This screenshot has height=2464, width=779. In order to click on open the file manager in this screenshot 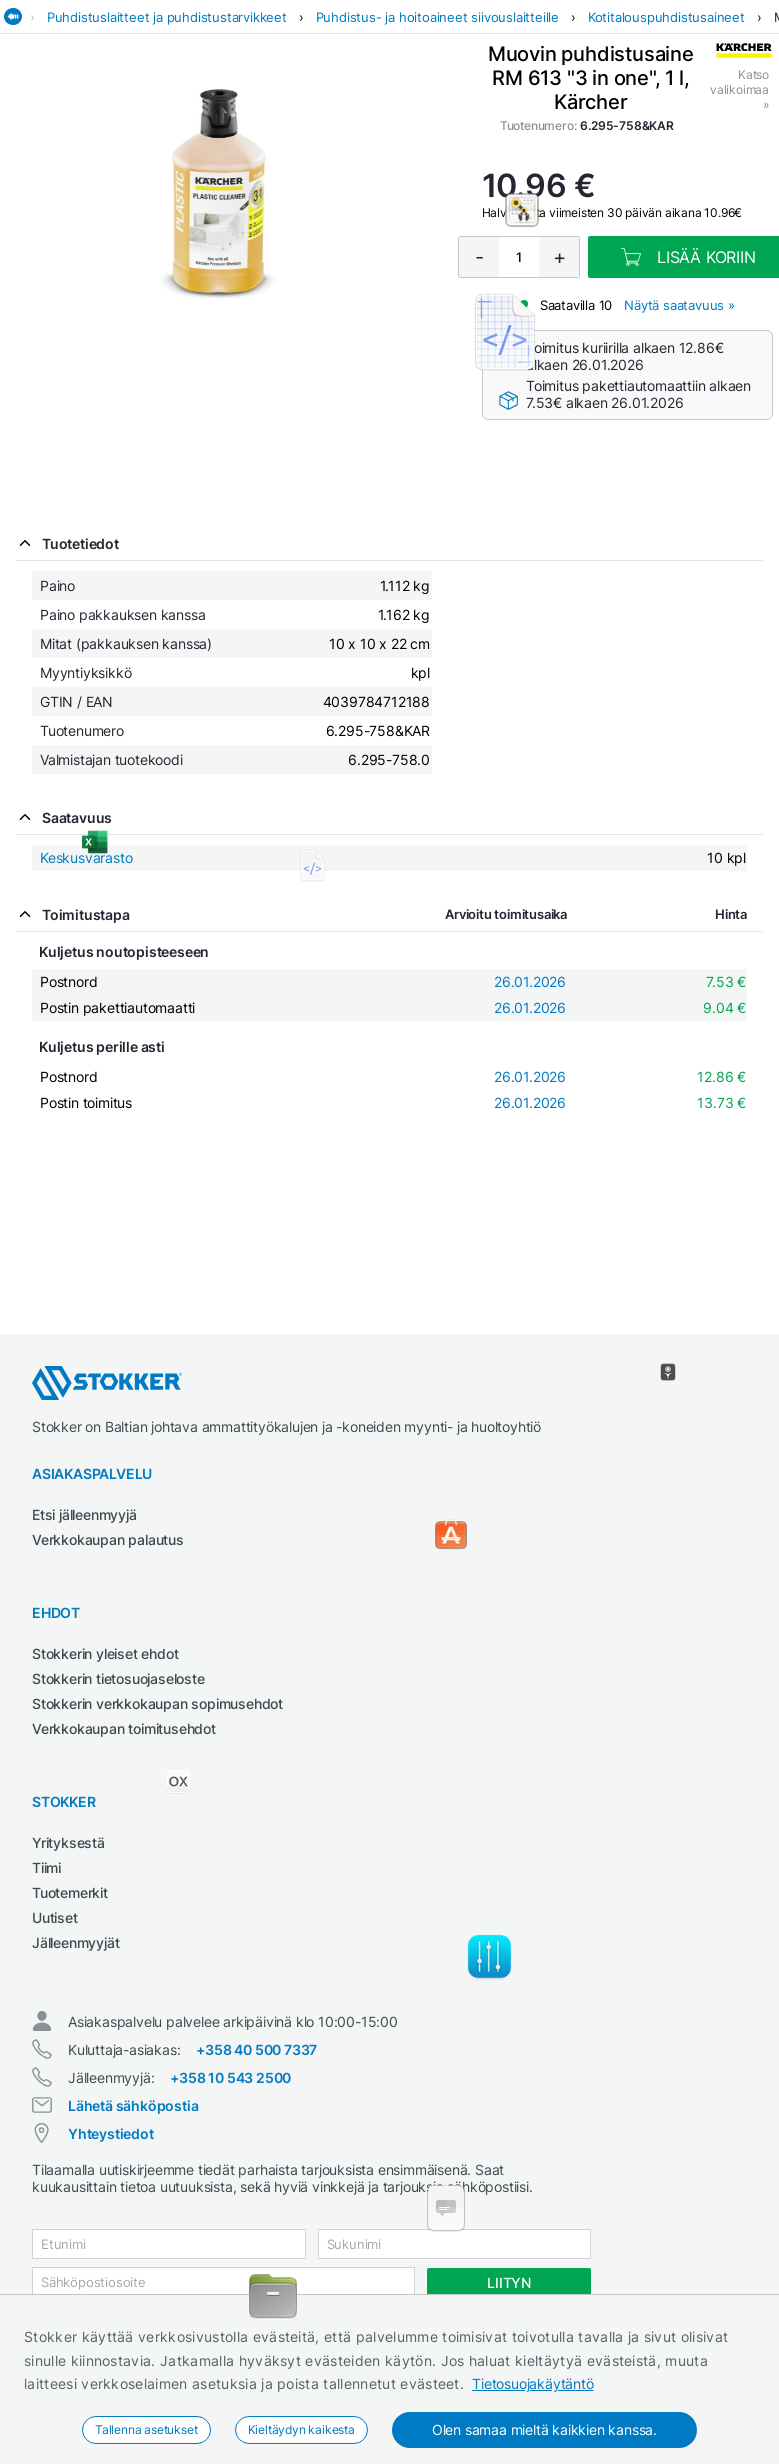, I will do `click(273, 2296)`.